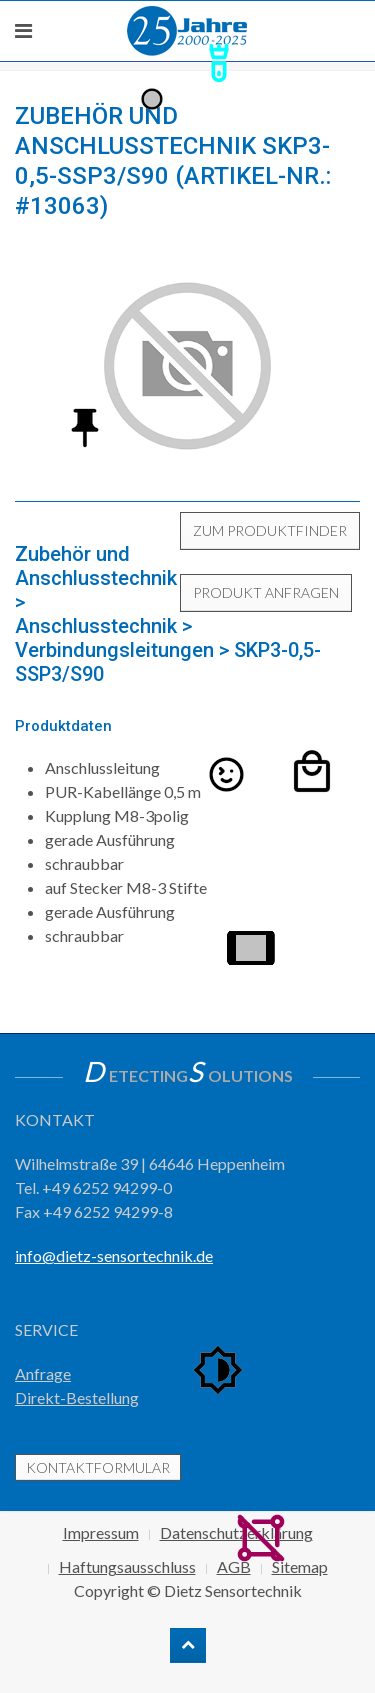 Image resolution: width=375 pixels, height=1693 pixels. Describe the element at coordinates (219, 63) in the screenshot. I see `electric razor or shaver tool` at that location.